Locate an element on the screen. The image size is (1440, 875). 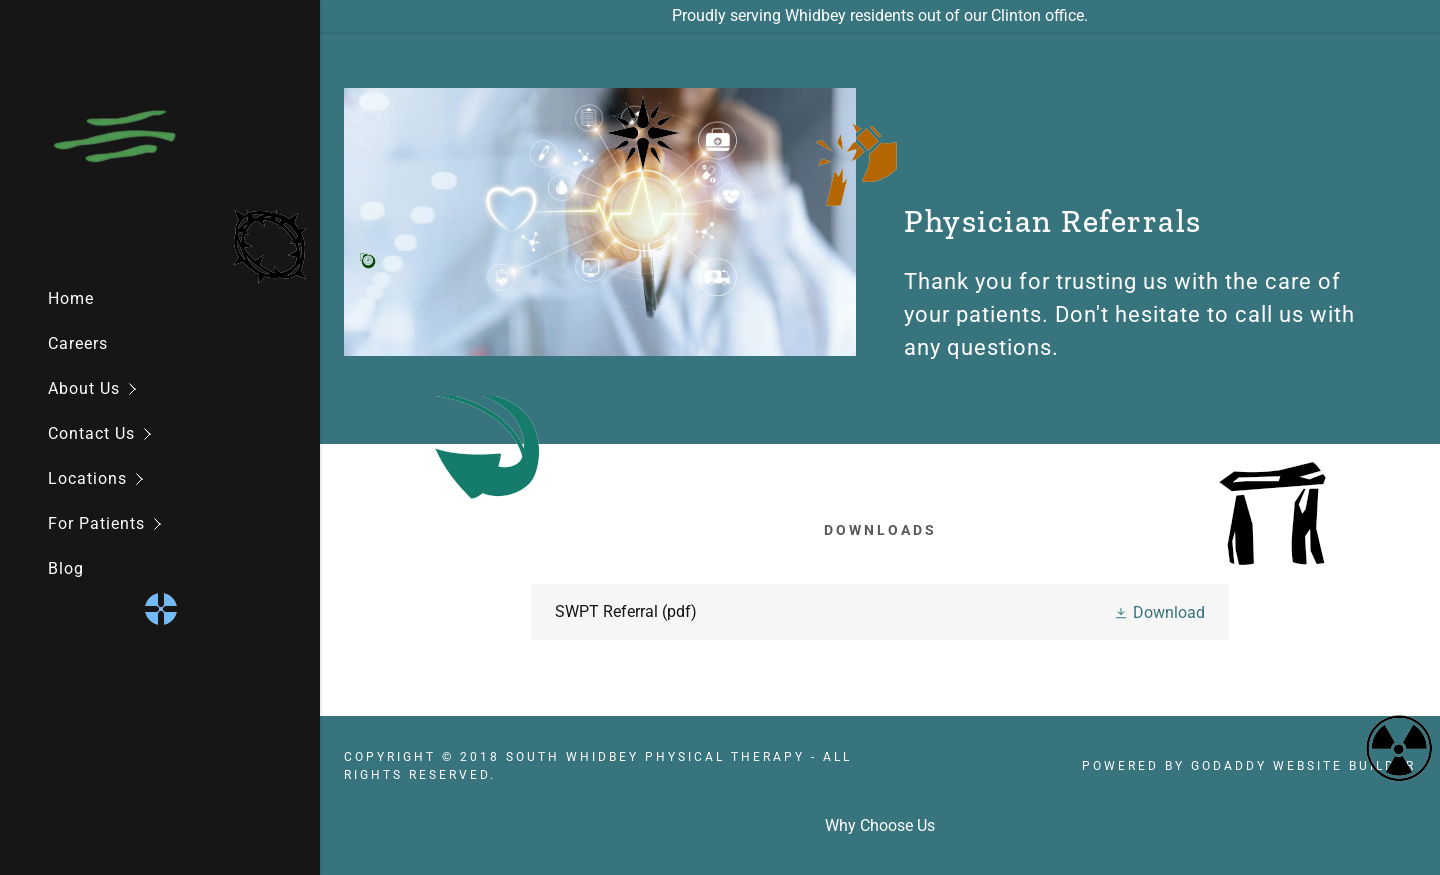
view ancient landmarks or historical sites is located at coordinates (1272, 513).